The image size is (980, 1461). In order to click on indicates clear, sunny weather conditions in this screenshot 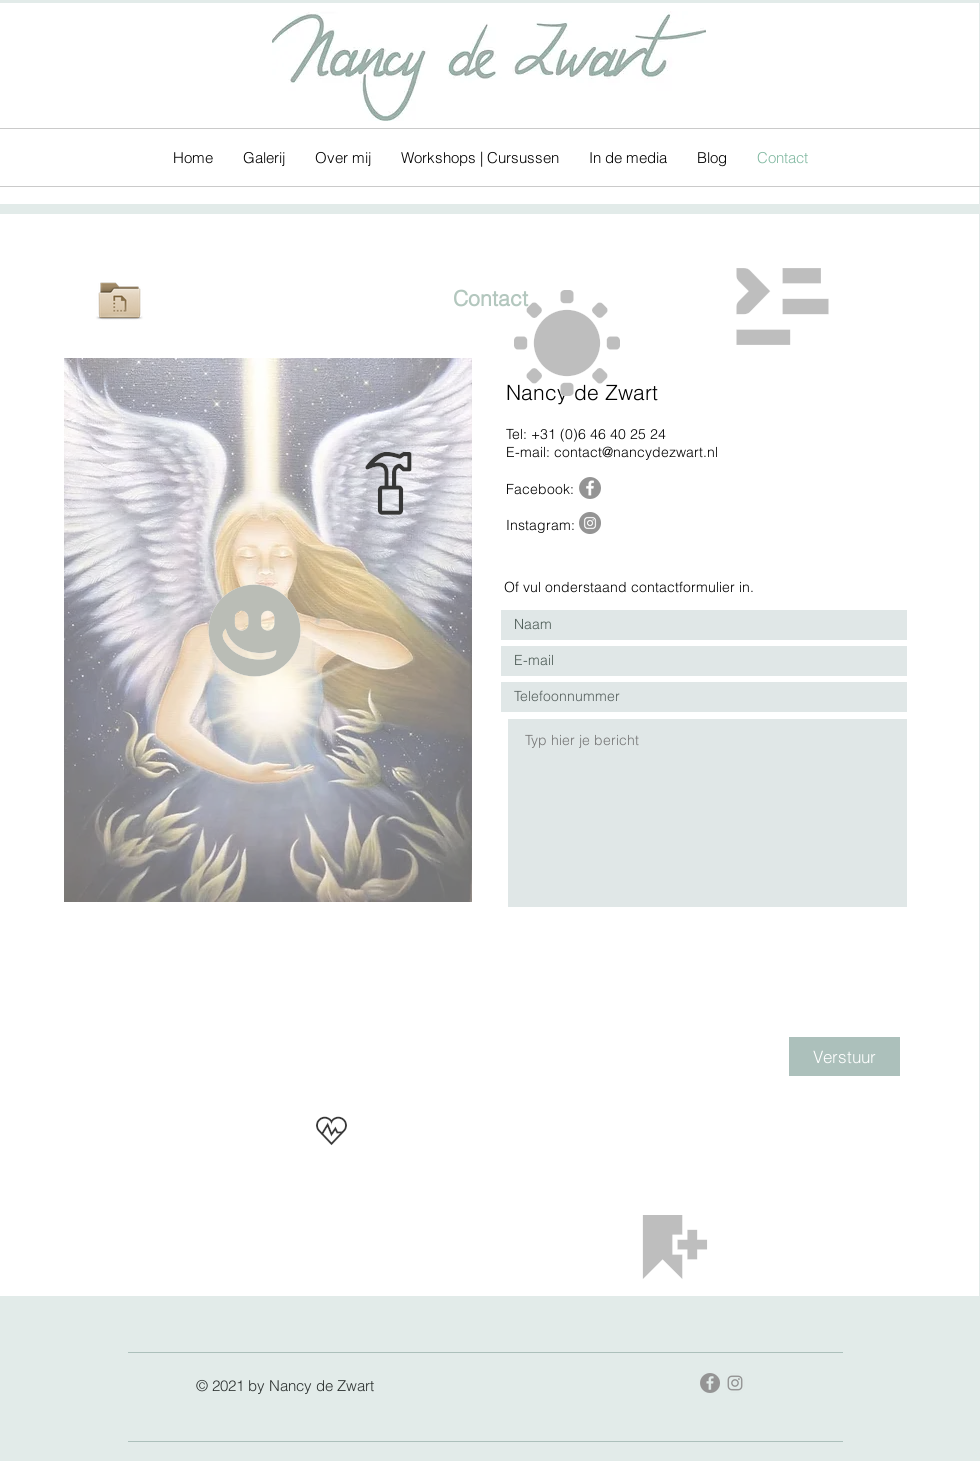, I will do `click(567, 343)`.